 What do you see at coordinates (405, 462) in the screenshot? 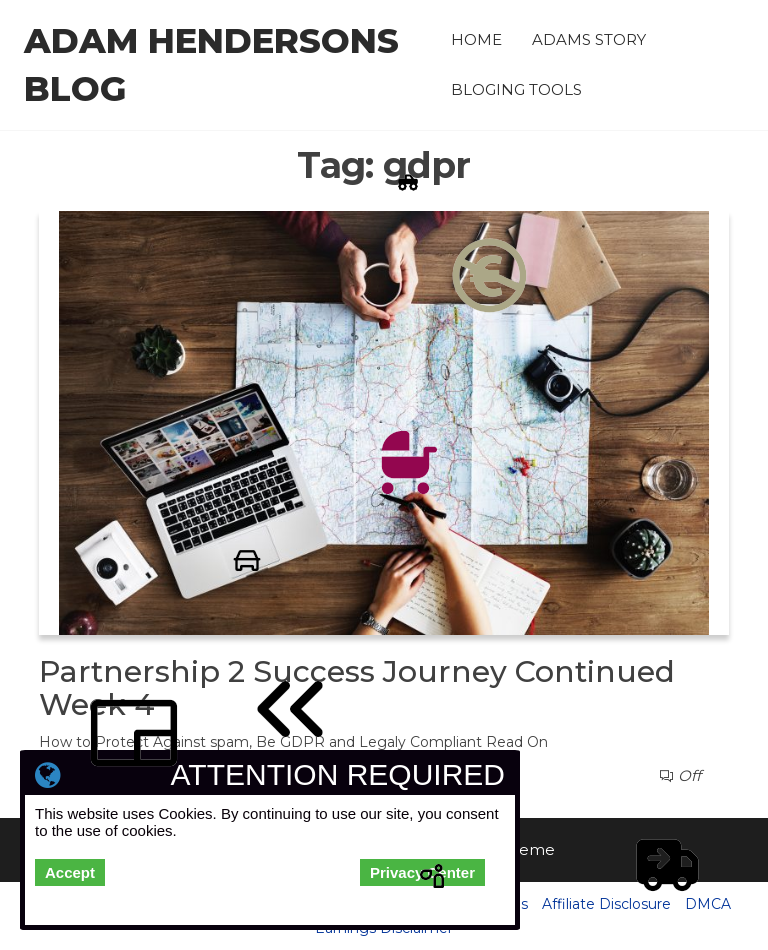
I see `access baby or parenting-related features` at bounding box center [405, 462].